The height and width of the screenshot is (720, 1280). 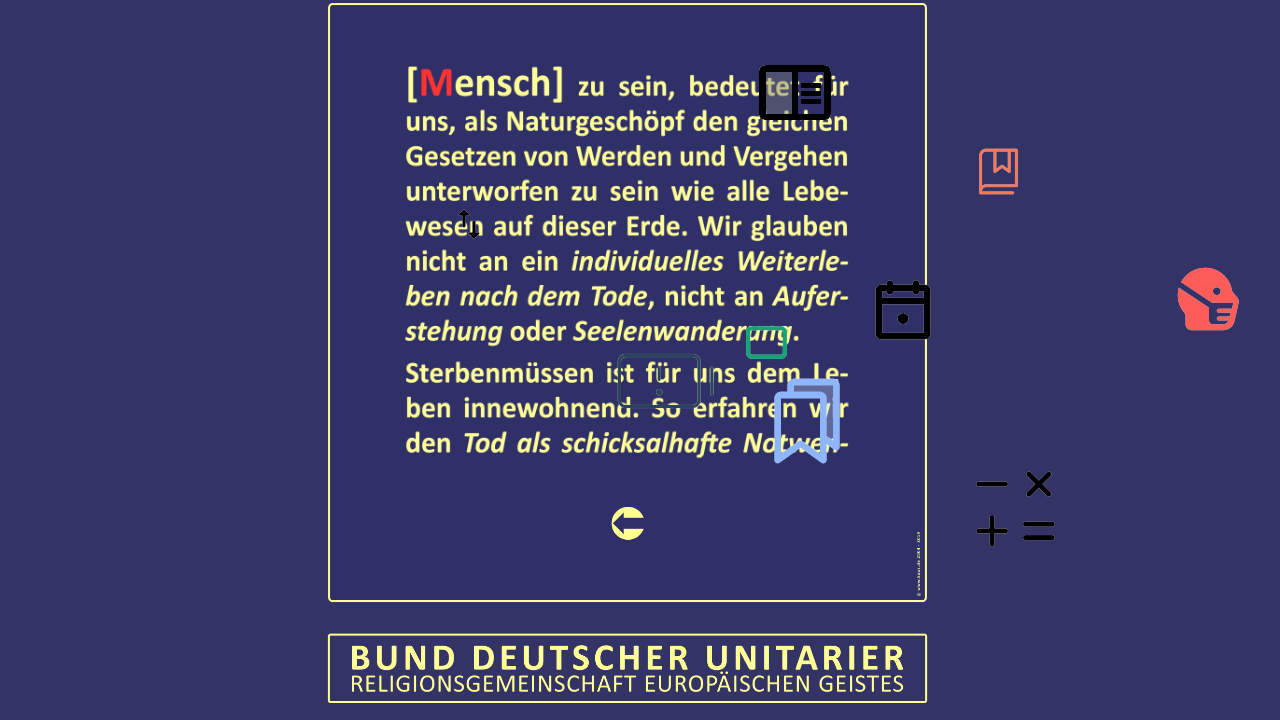 I want to click on select or define a rectangular area, so click(x=766, y=342).